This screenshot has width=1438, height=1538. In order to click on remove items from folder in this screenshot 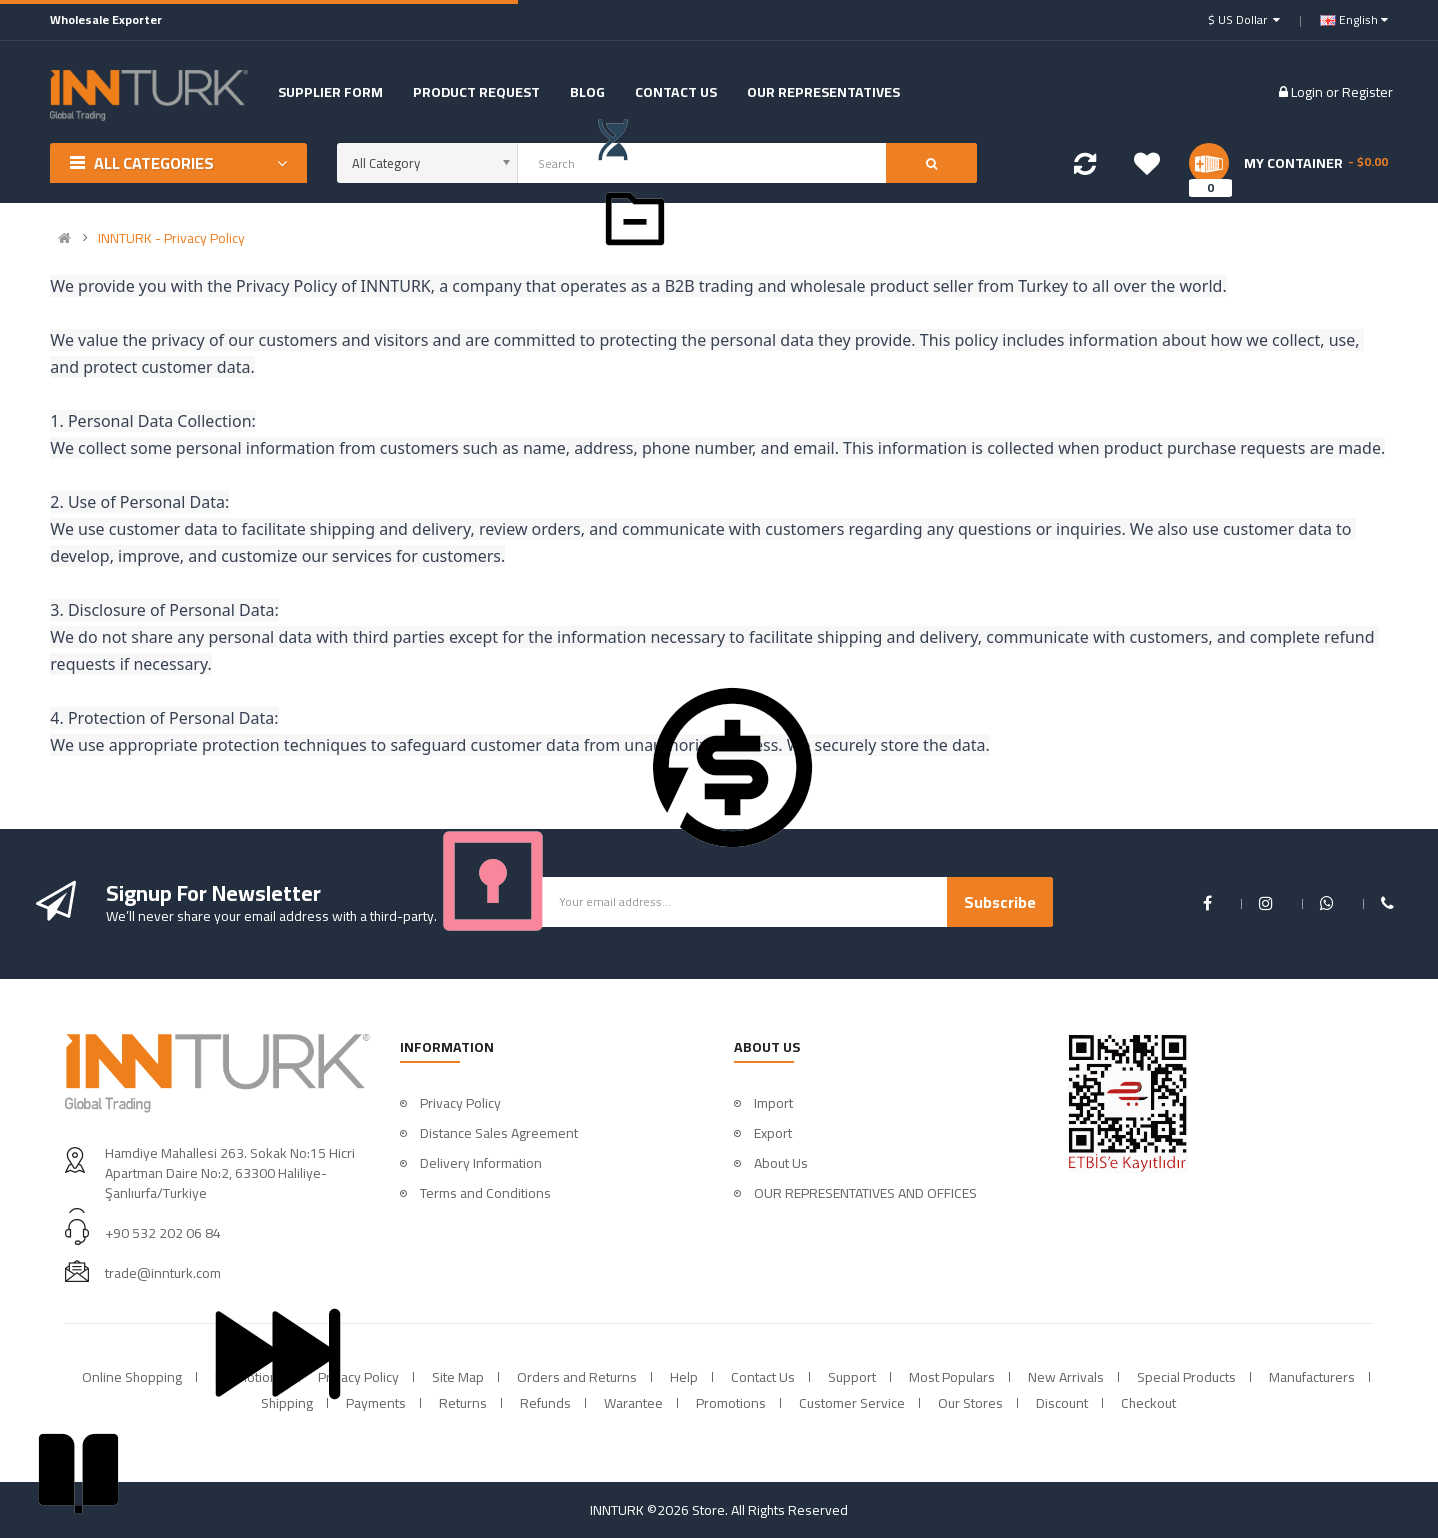, I will do `click(635, 219)`.